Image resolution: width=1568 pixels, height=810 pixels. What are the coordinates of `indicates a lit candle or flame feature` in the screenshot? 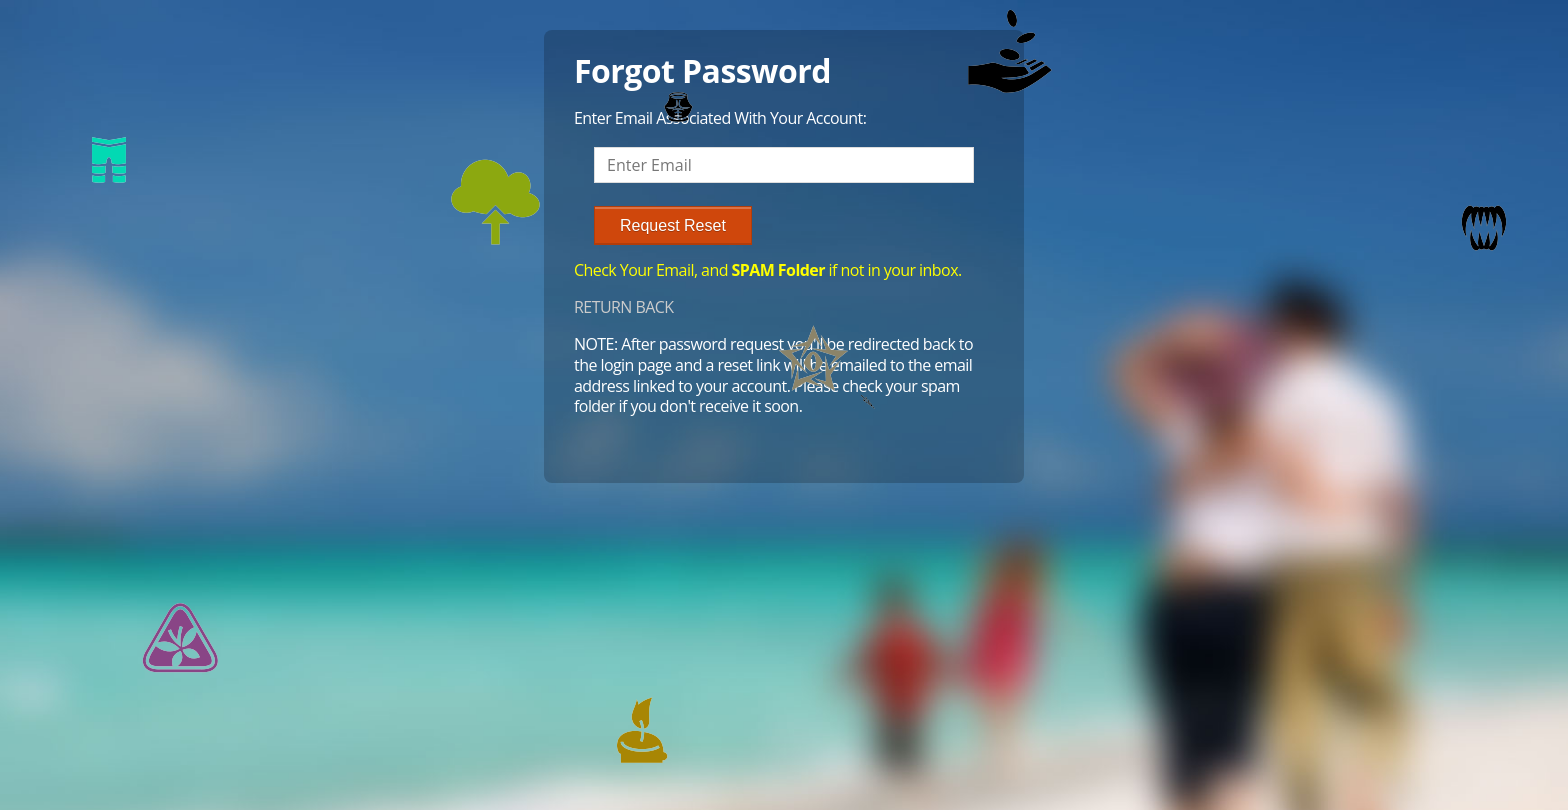 It's located at (641, 730).